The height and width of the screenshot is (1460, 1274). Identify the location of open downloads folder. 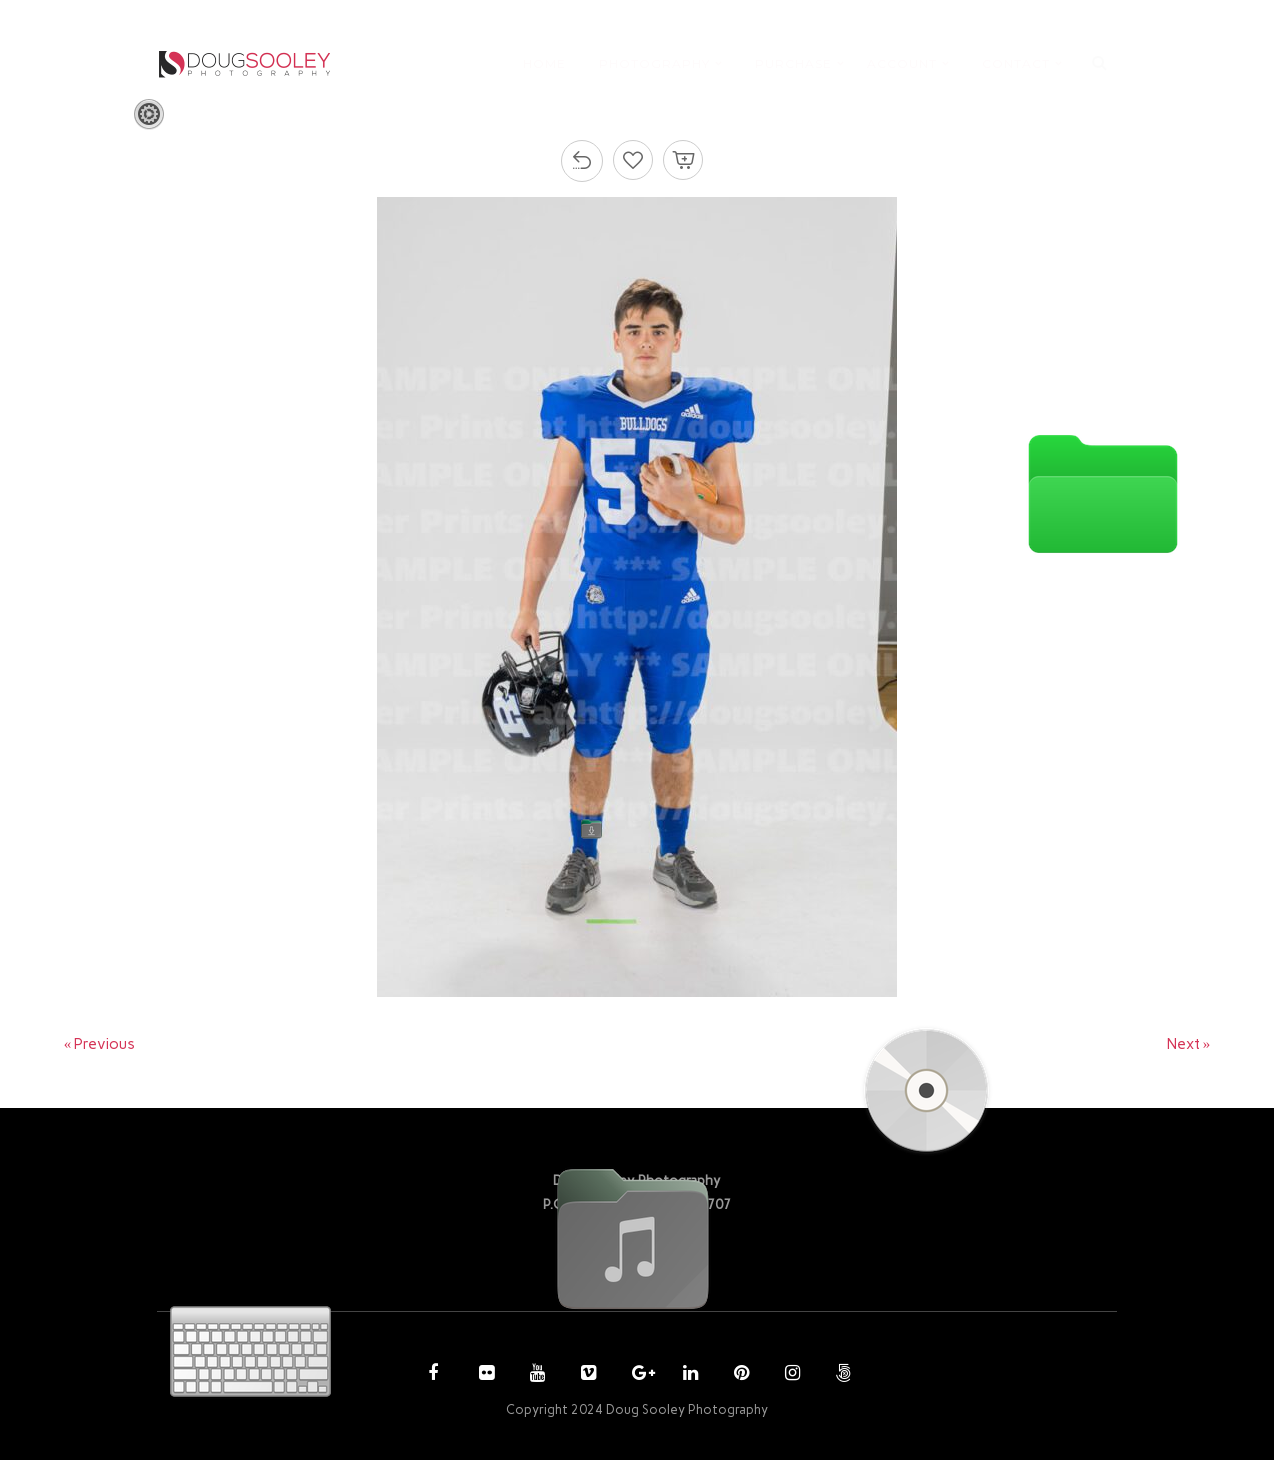
(591, 828).